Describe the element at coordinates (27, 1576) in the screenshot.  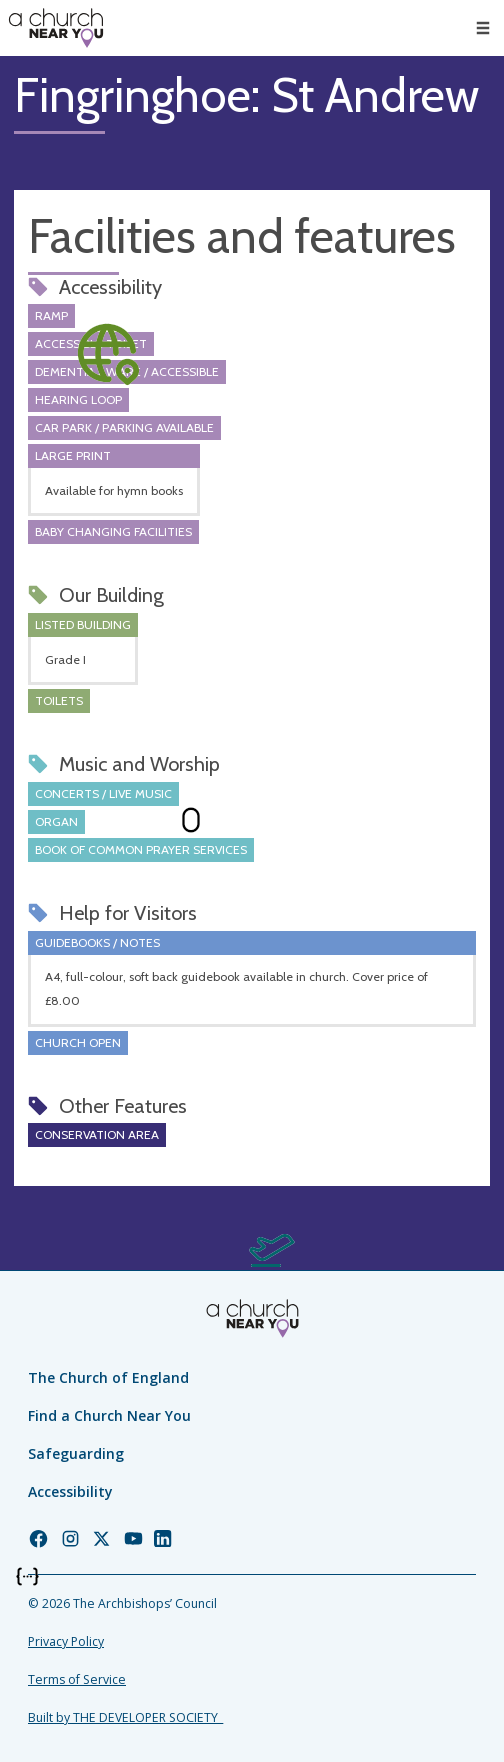
I see `view code snippets or embedded content` at that location.